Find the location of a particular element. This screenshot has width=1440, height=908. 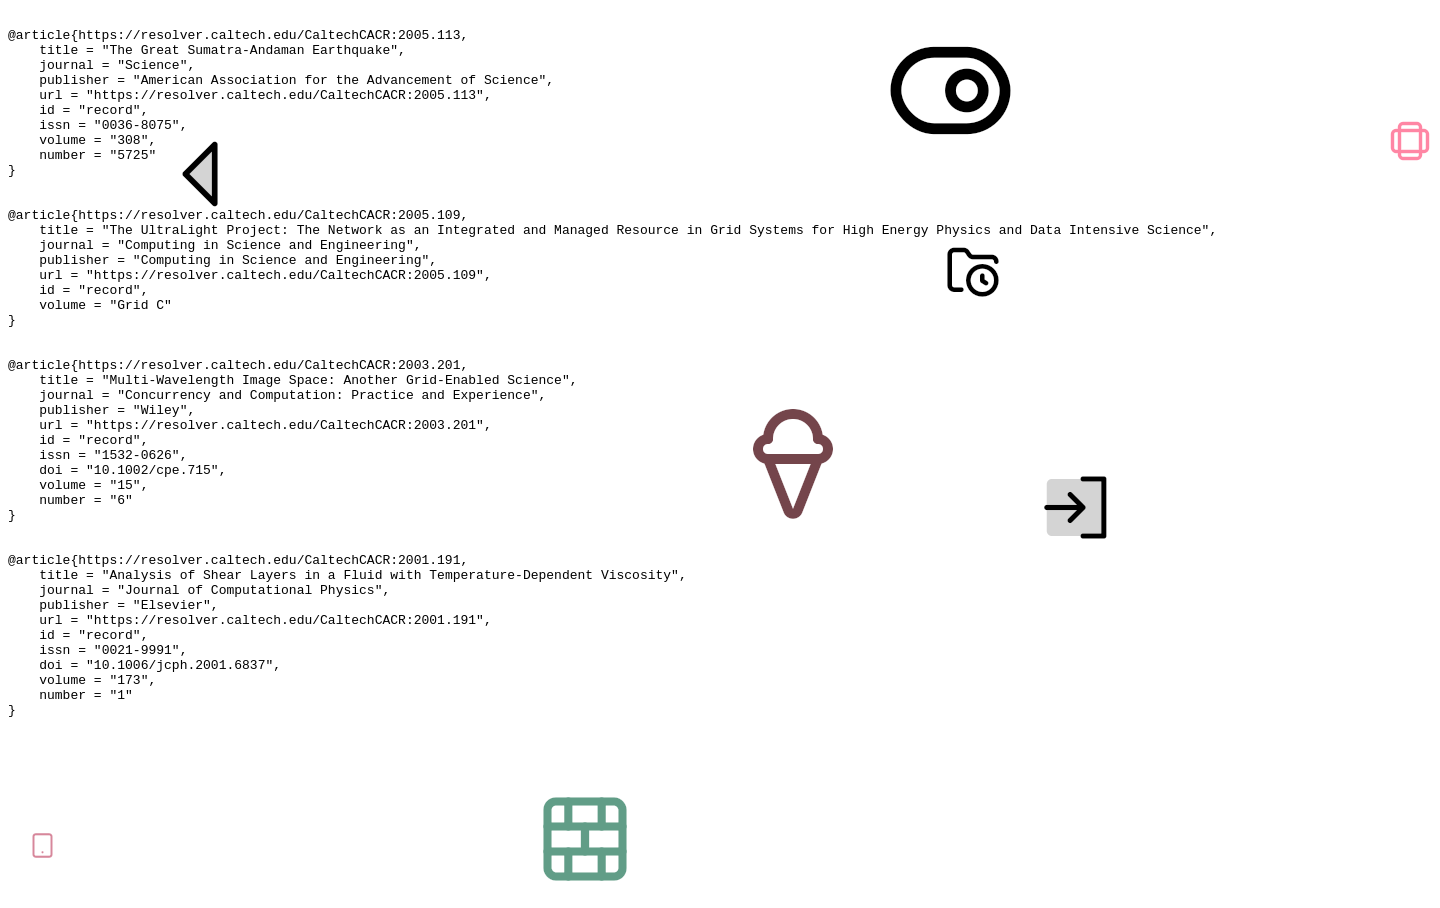

indicates a firewall or security barrier is located at coordinates (585, 839).